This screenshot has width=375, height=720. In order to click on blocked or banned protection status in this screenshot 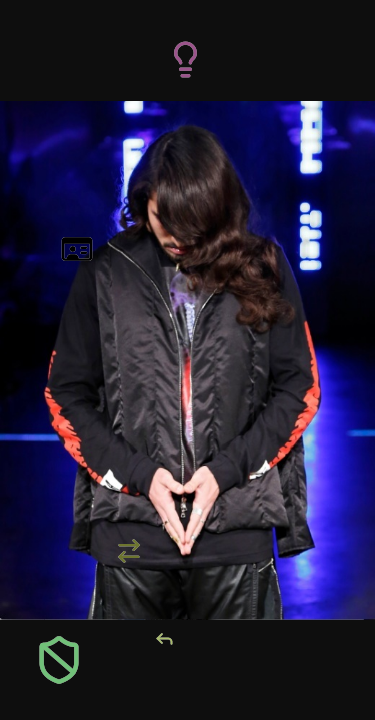, I will do `click(59, 660)`.